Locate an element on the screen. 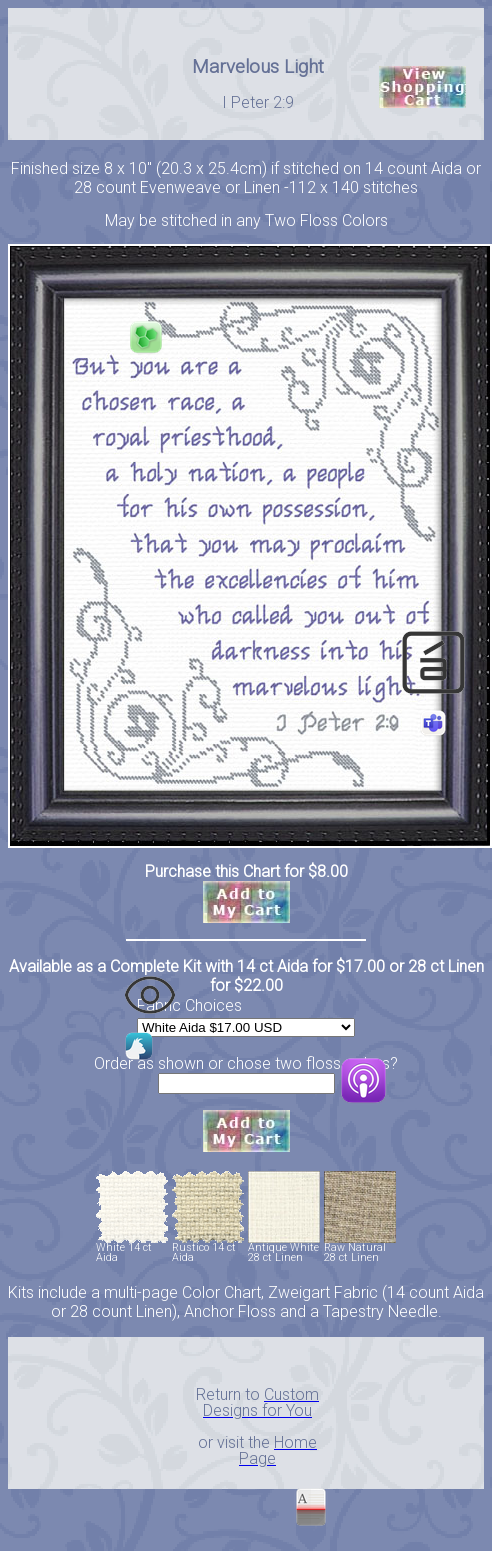 Image resolution: width=492 pixels, height=1551 pixels. open ghex hex editor application is located at coordinates (146, 337).